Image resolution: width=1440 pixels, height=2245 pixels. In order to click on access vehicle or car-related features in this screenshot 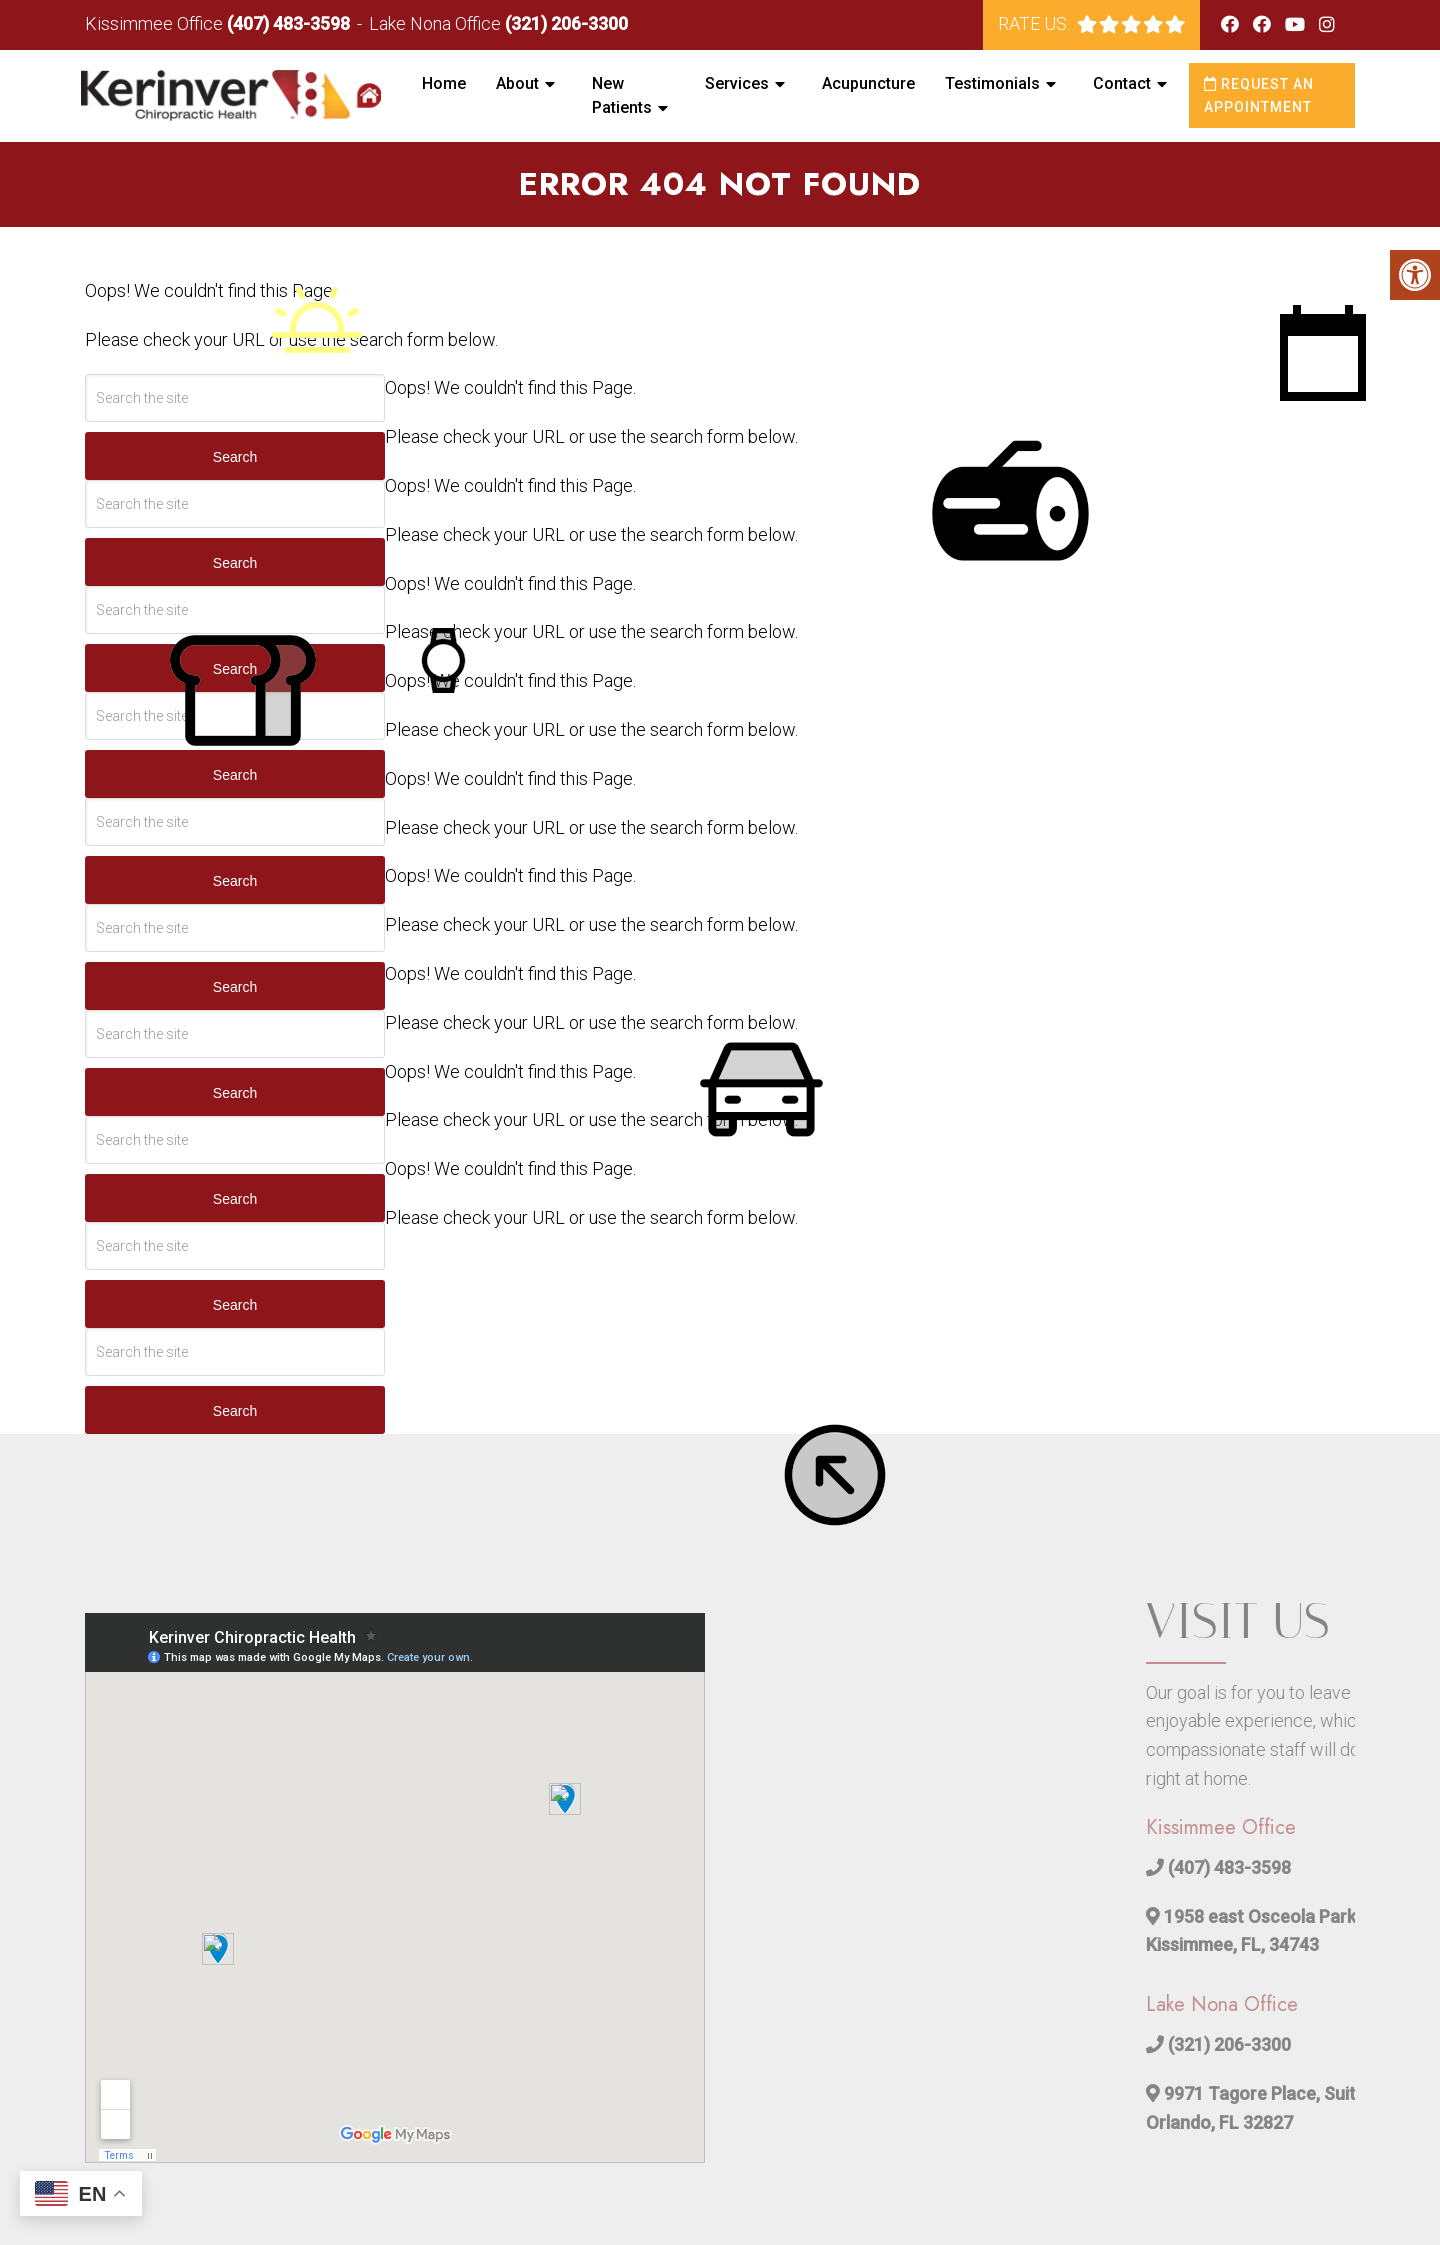, I will do `click(761, 1091)`.